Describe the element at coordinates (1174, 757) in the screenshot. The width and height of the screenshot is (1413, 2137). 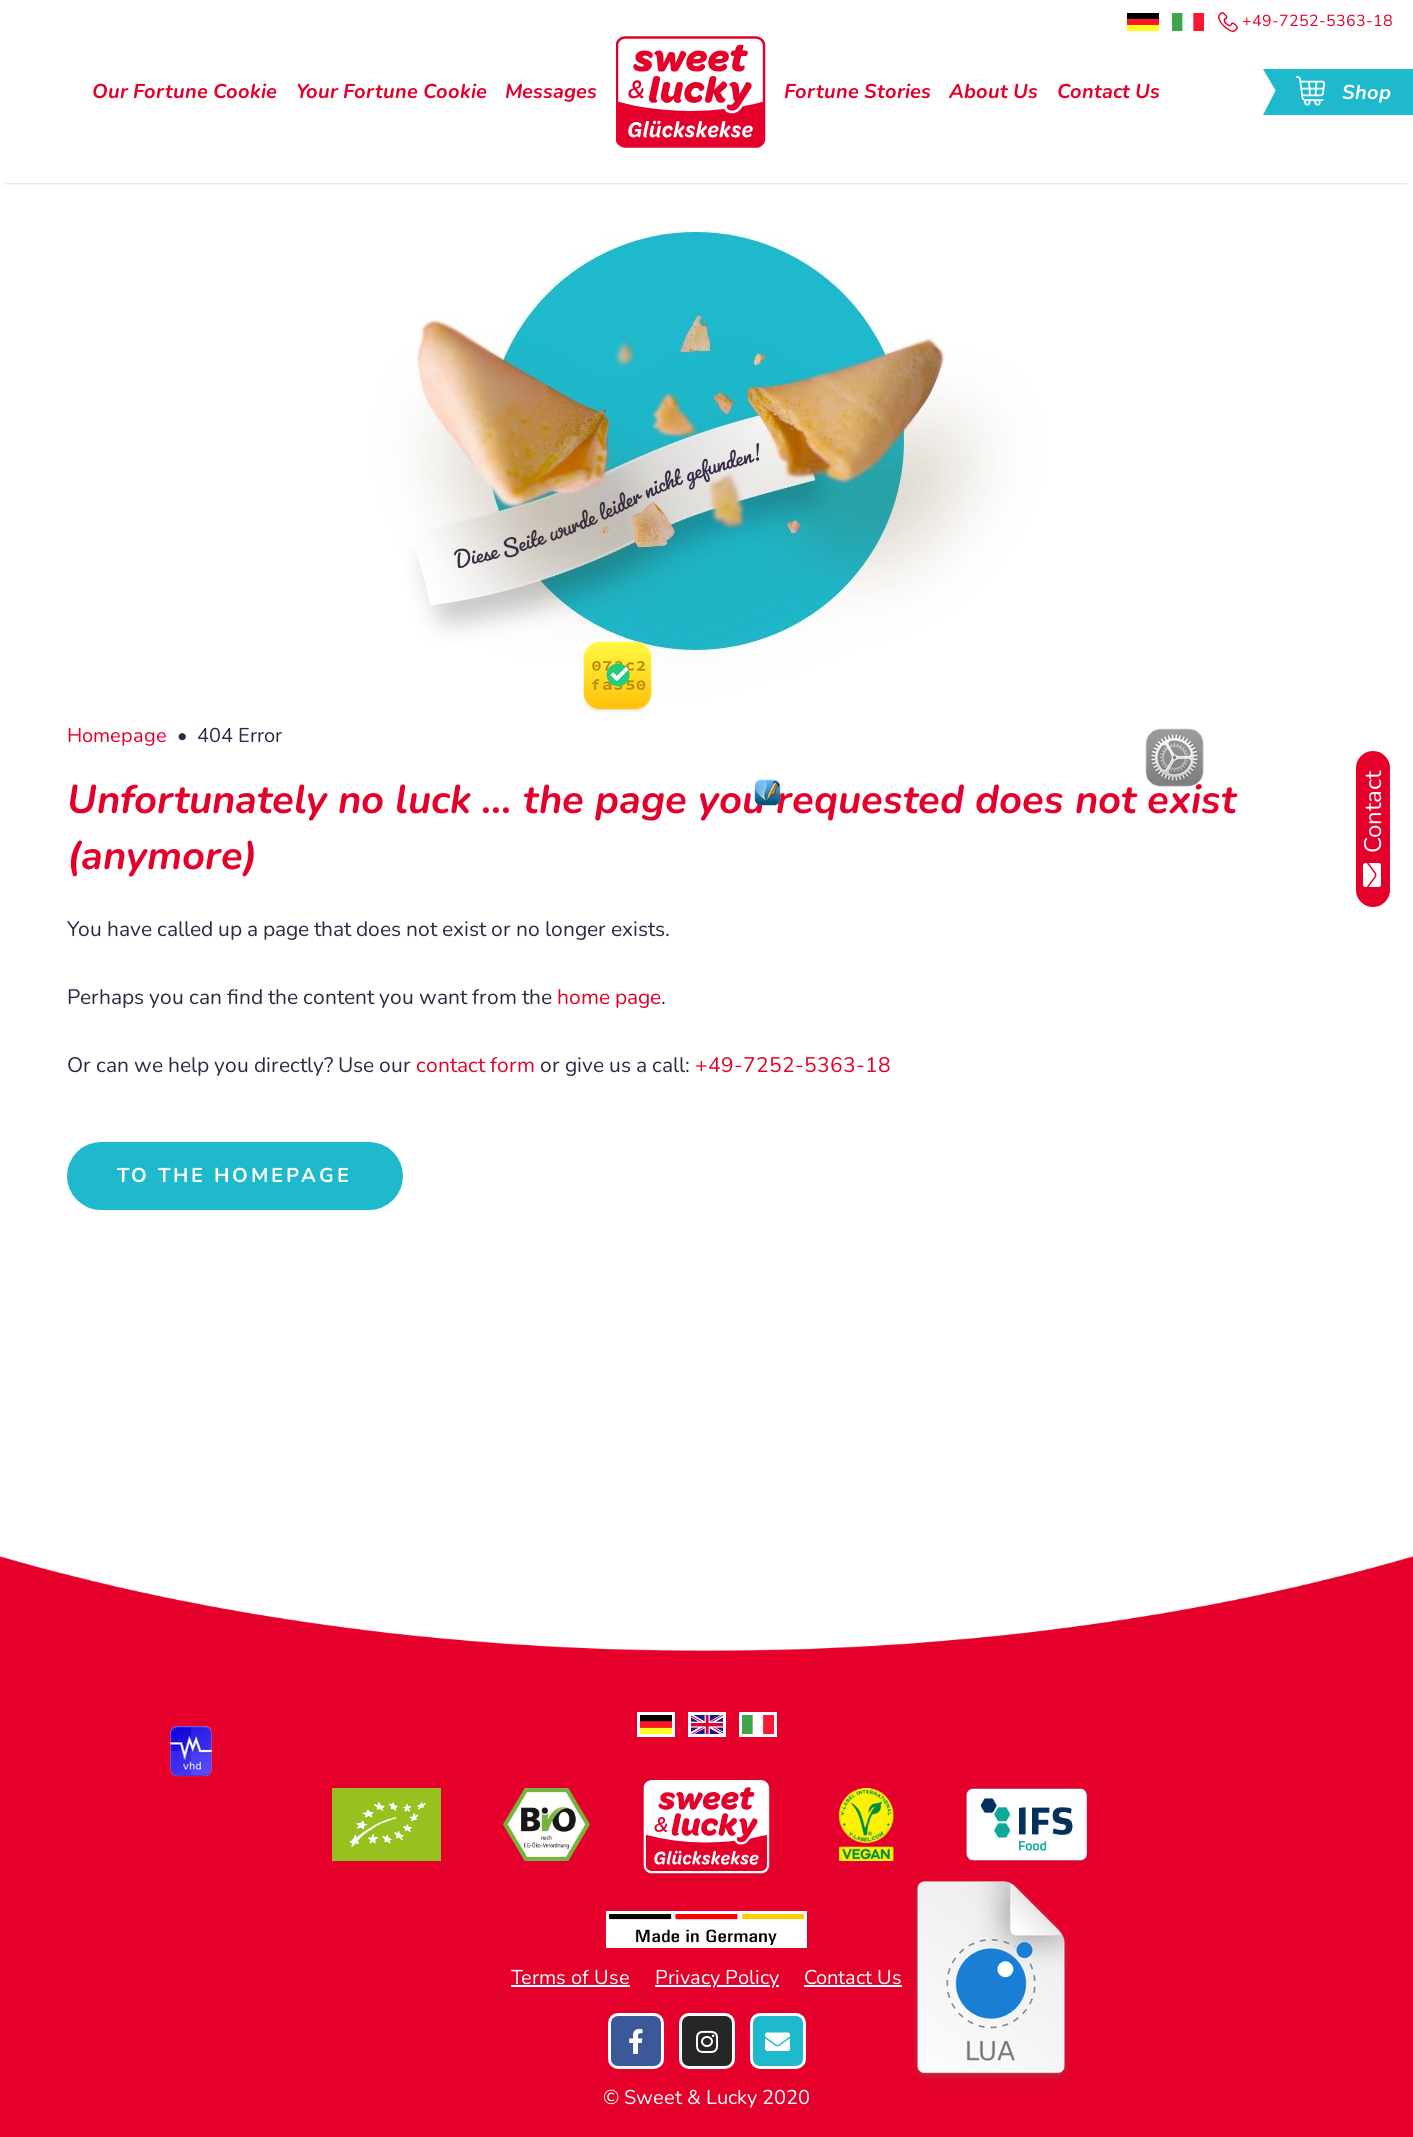
I see `open system settings` at that location.